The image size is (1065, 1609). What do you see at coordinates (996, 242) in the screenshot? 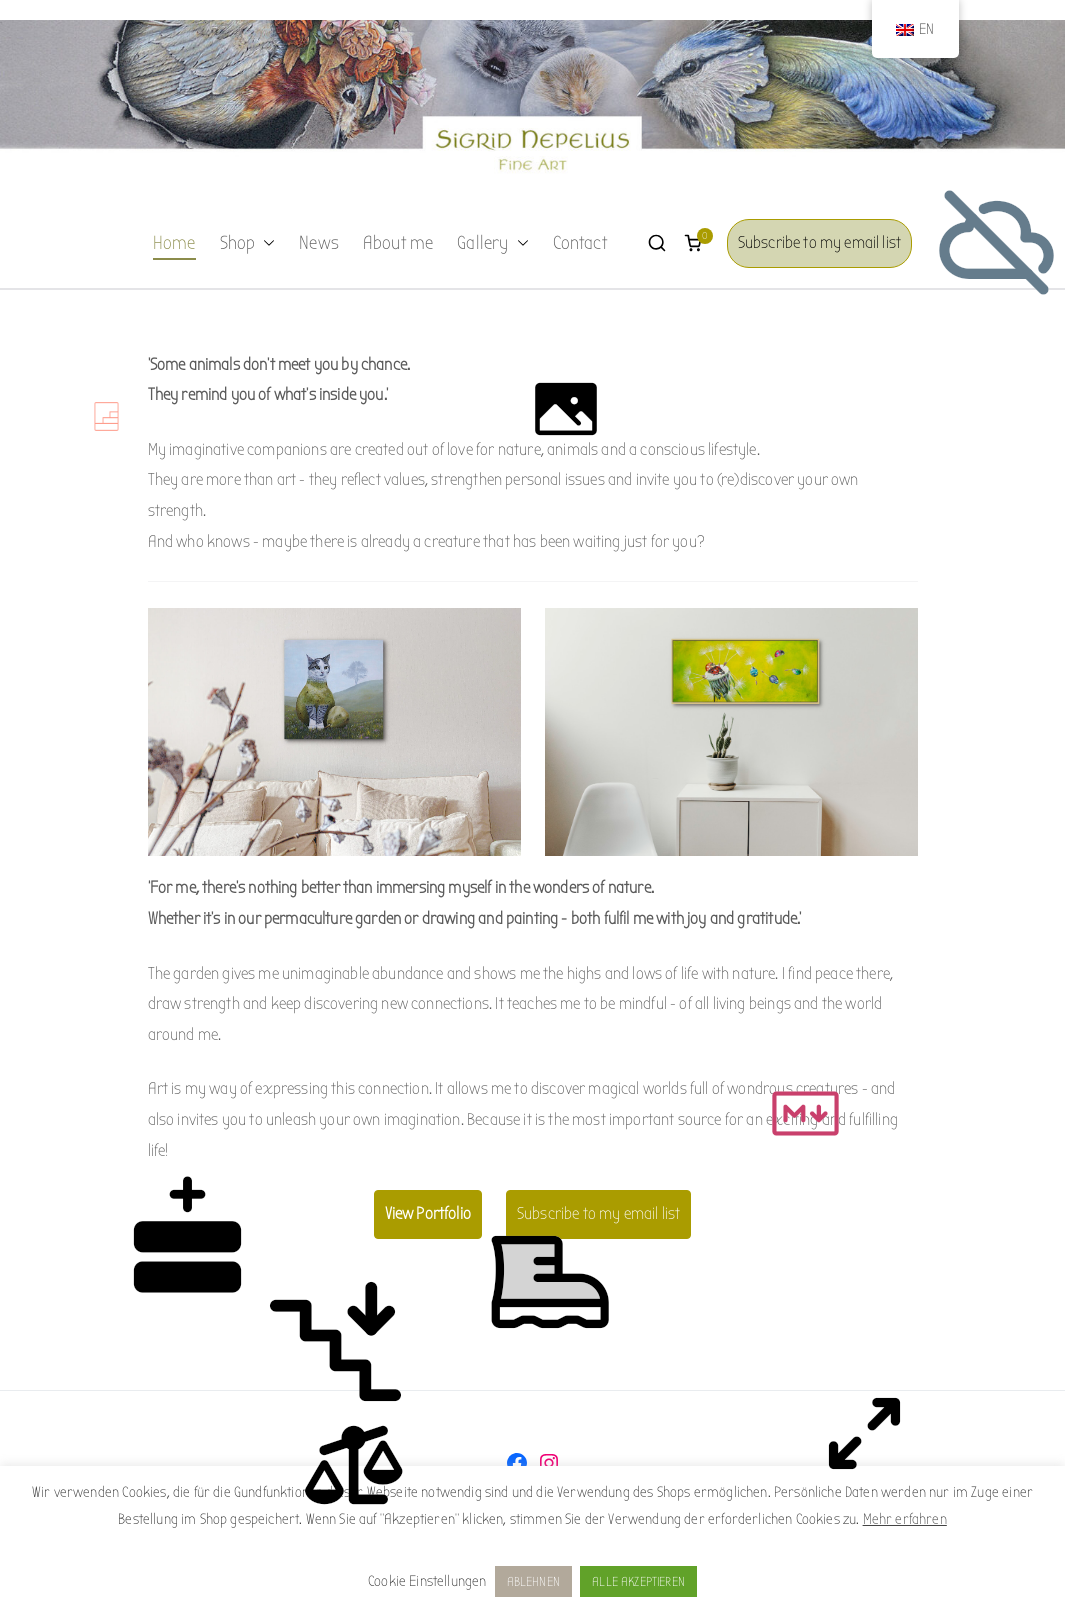
I see `cloud sync or storage is unavailable` at bounding box center [996, 242].